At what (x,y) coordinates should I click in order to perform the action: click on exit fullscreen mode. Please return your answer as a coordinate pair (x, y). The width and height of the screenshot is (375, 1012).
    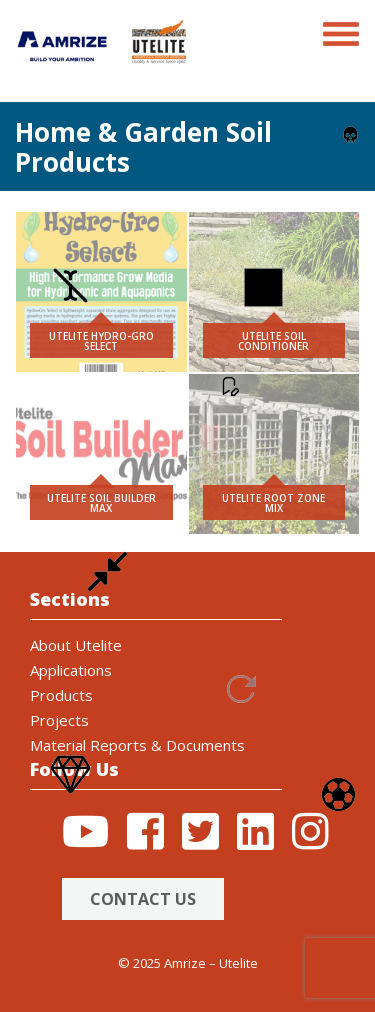
    Looking at the image, I should click on (107, 571).